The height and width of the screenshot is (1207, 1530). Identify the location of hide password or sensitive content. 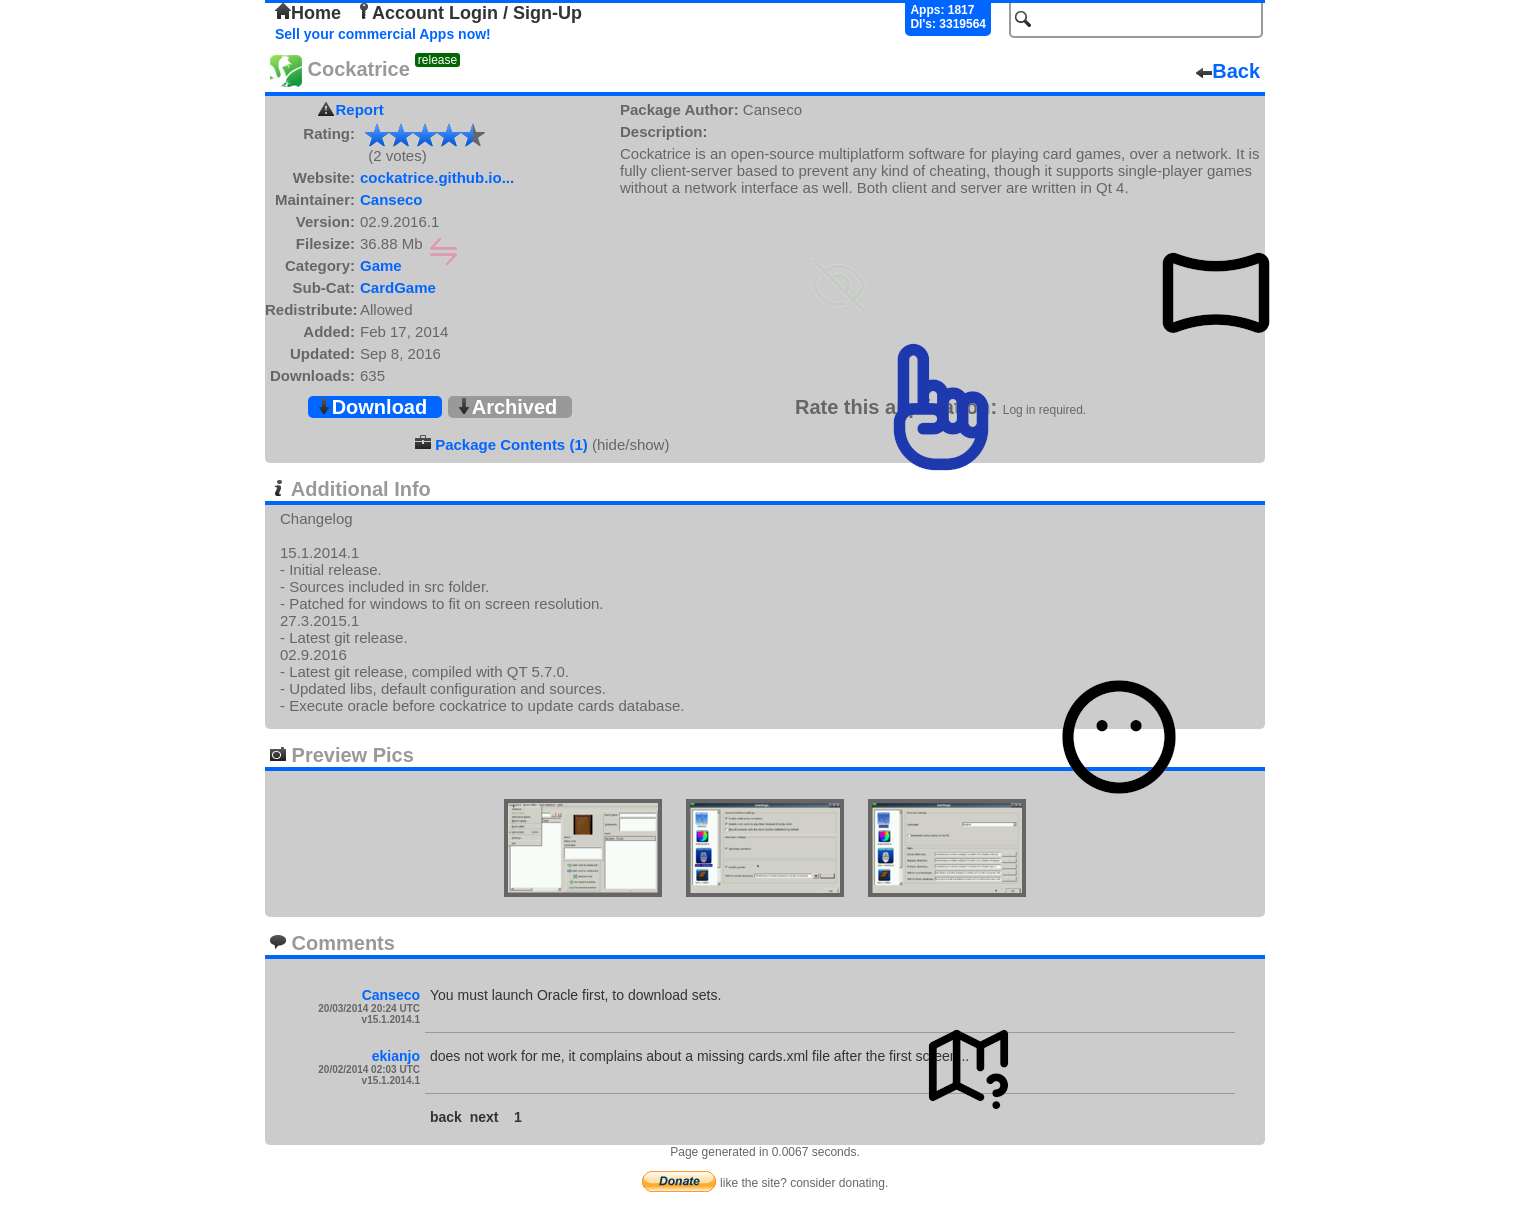
(838, 285).